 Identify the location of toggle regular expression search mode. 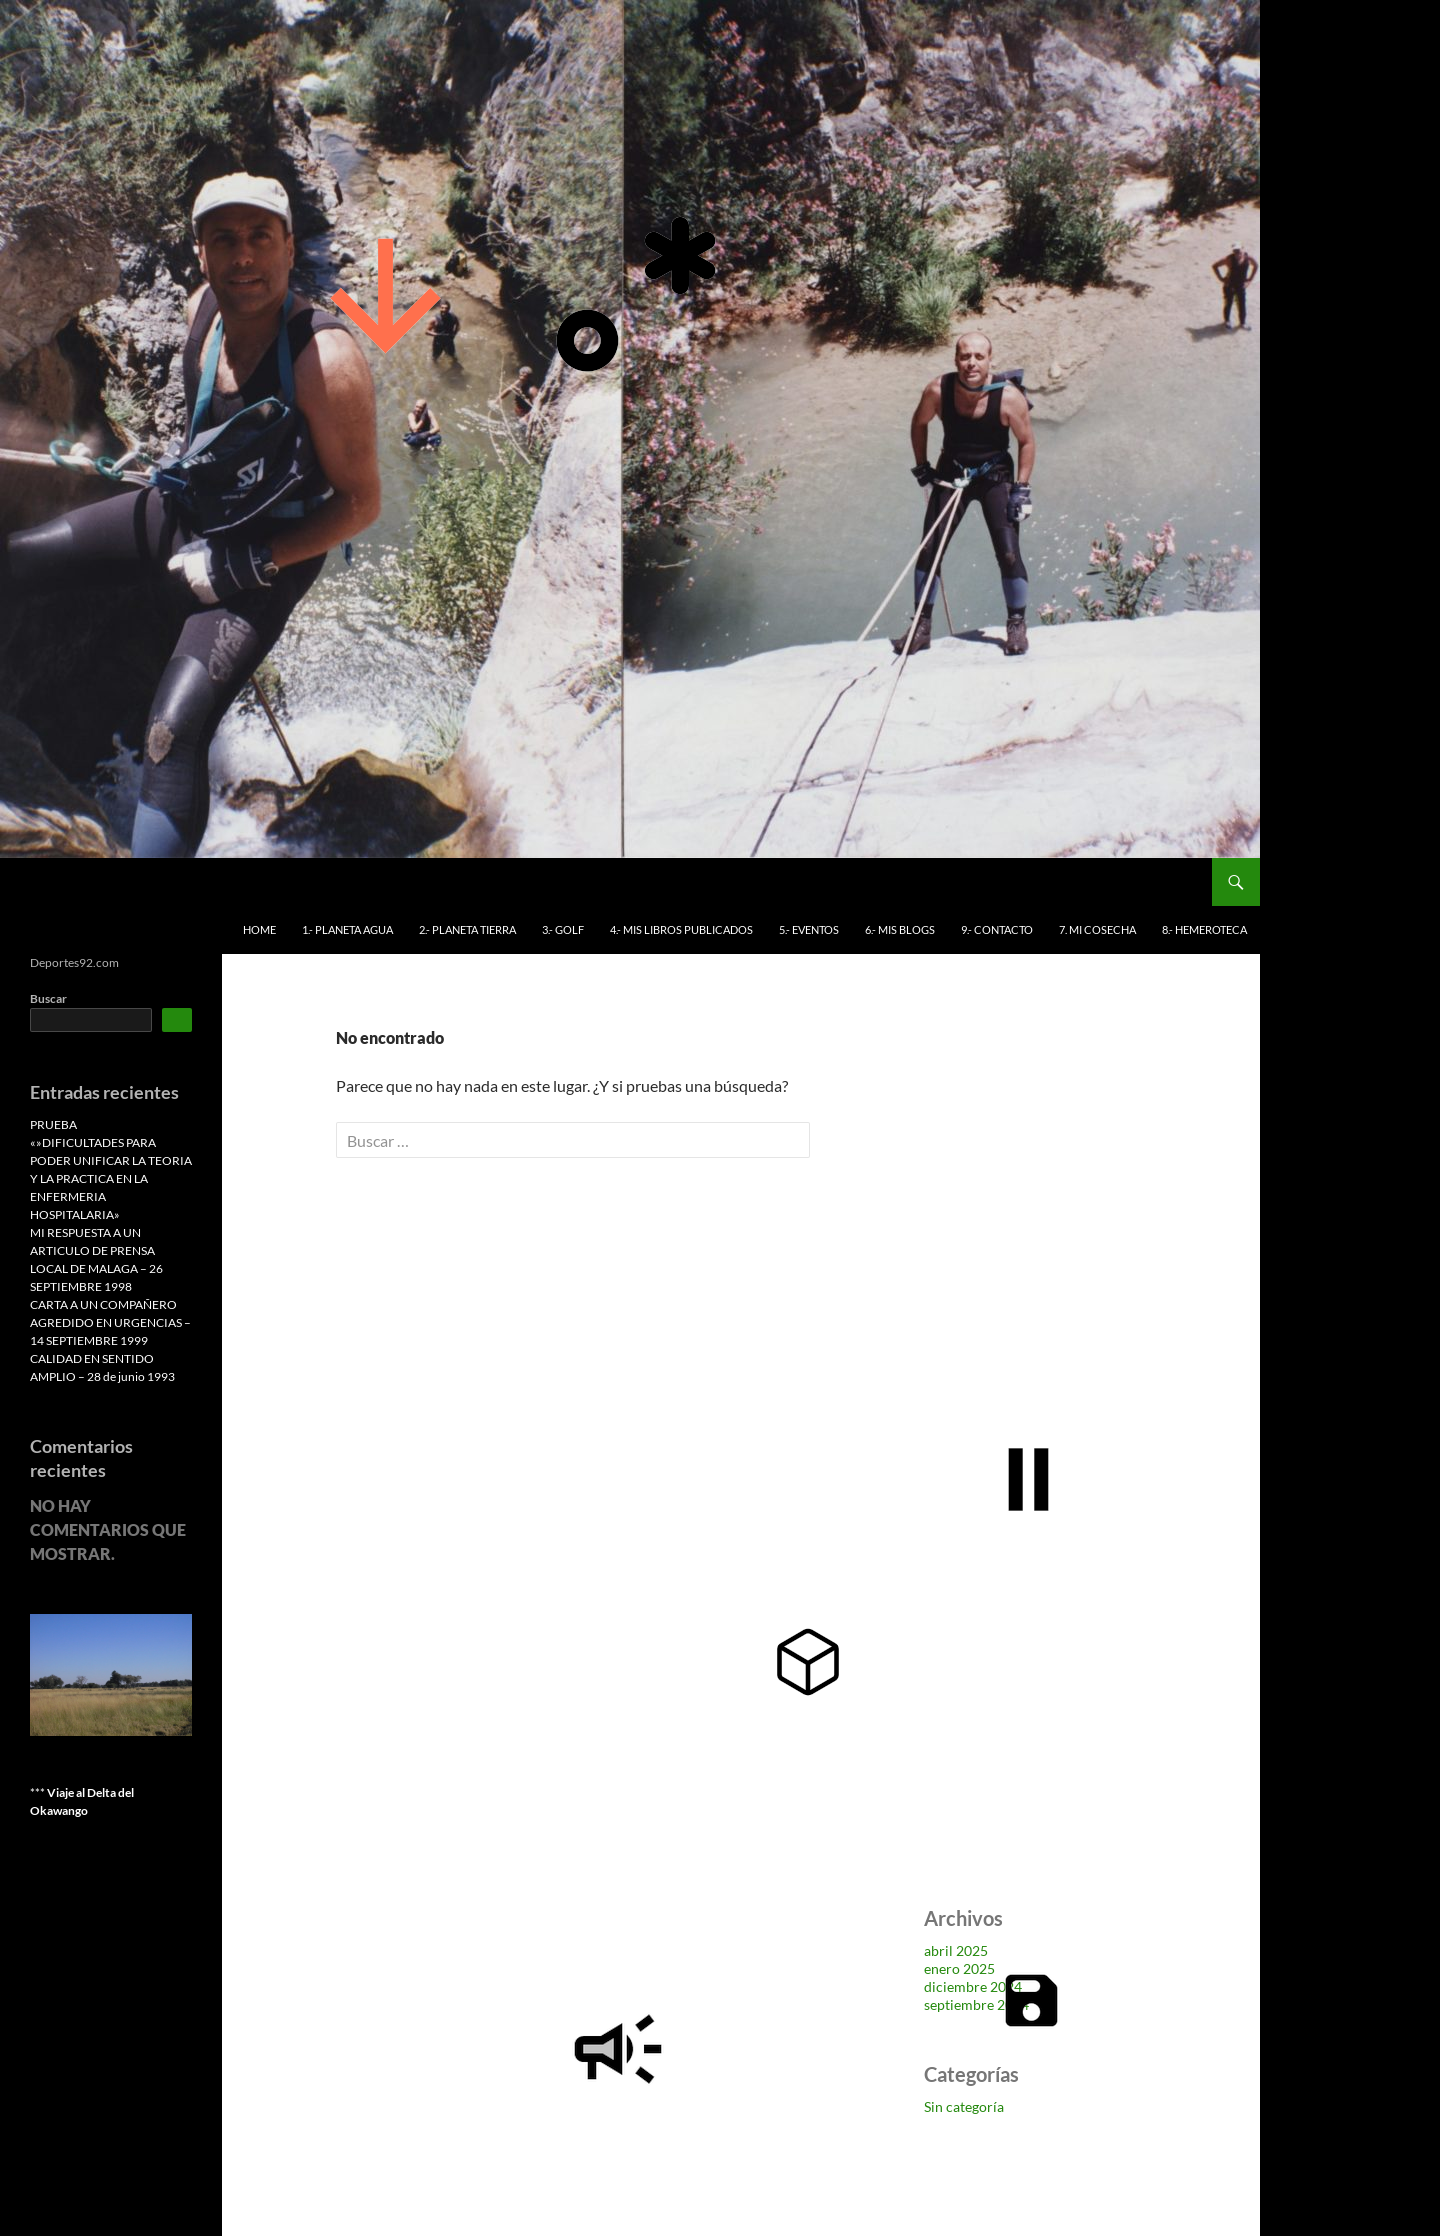
(636, 292).